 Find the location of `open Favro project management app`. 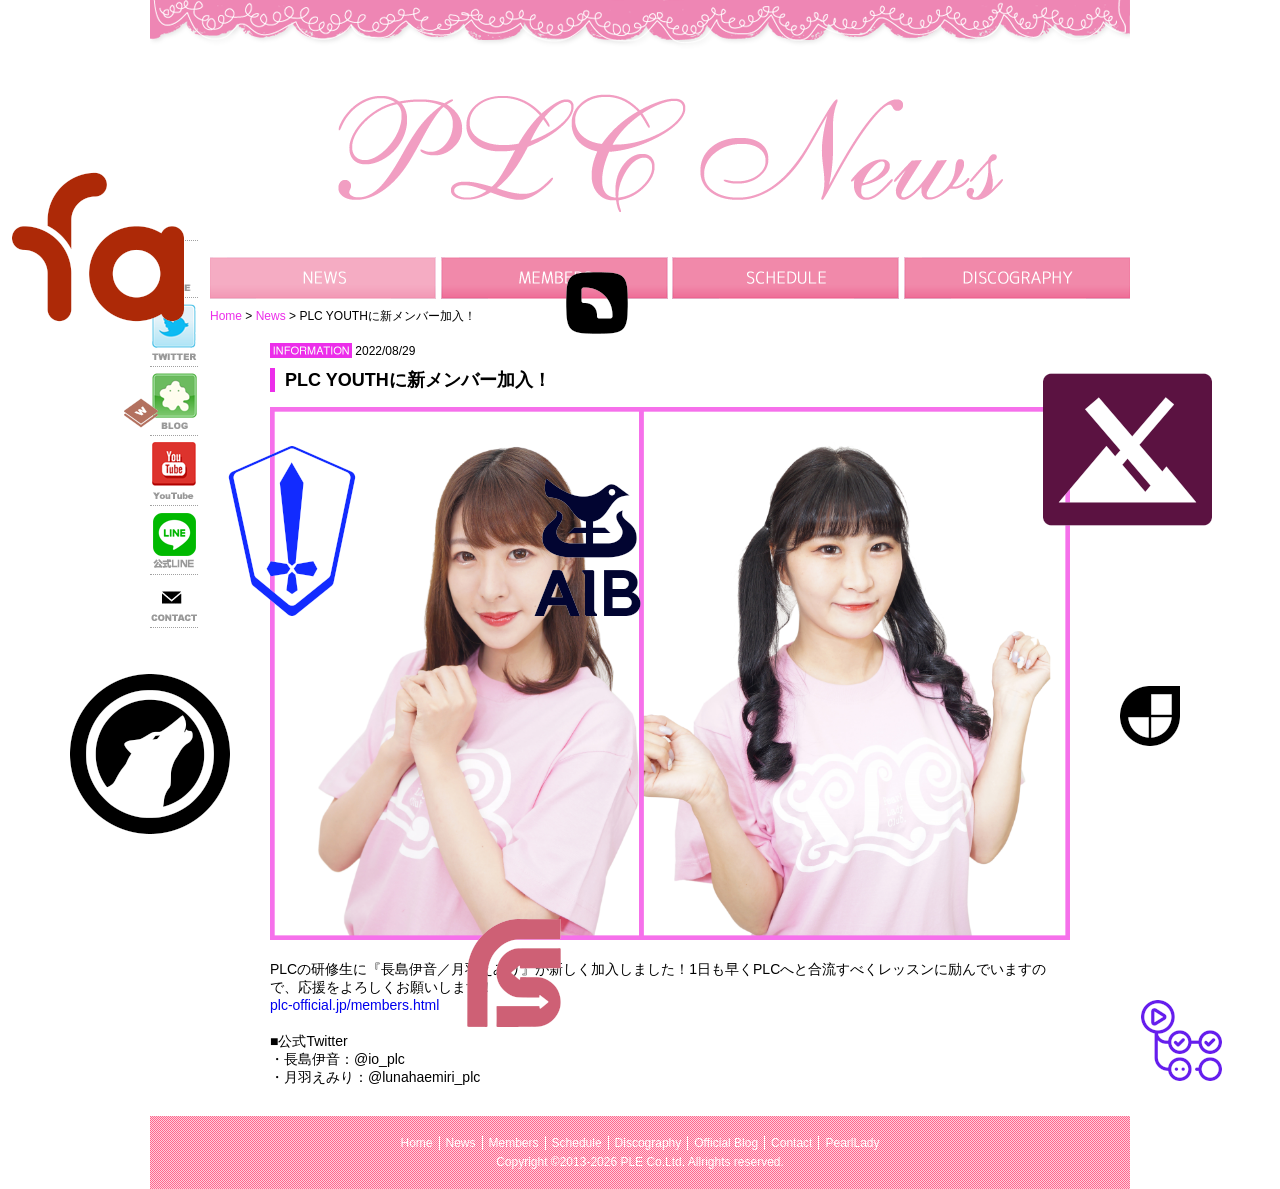

open Favro project management app is located at coordinates (98, 247).